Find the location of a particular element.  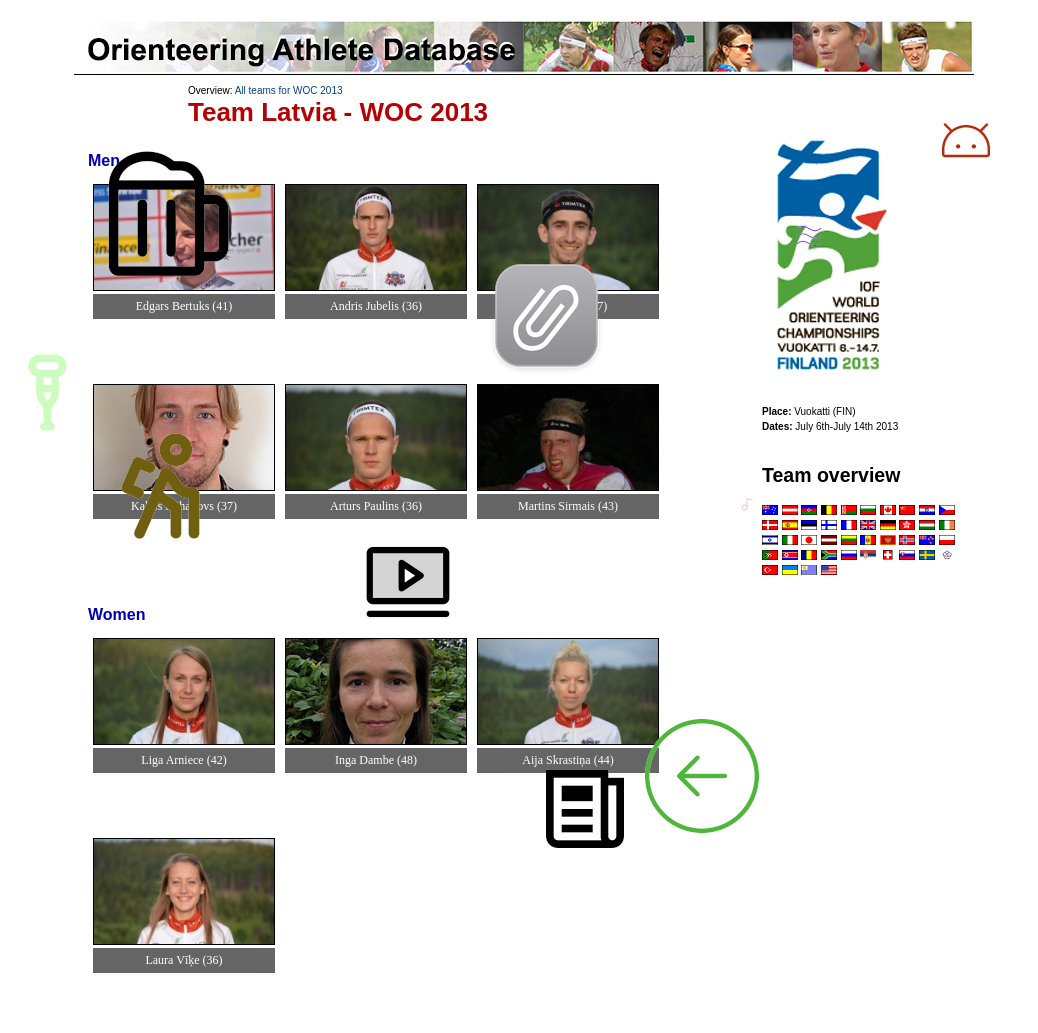

play or watch a video is located at coordinates (408, 582).